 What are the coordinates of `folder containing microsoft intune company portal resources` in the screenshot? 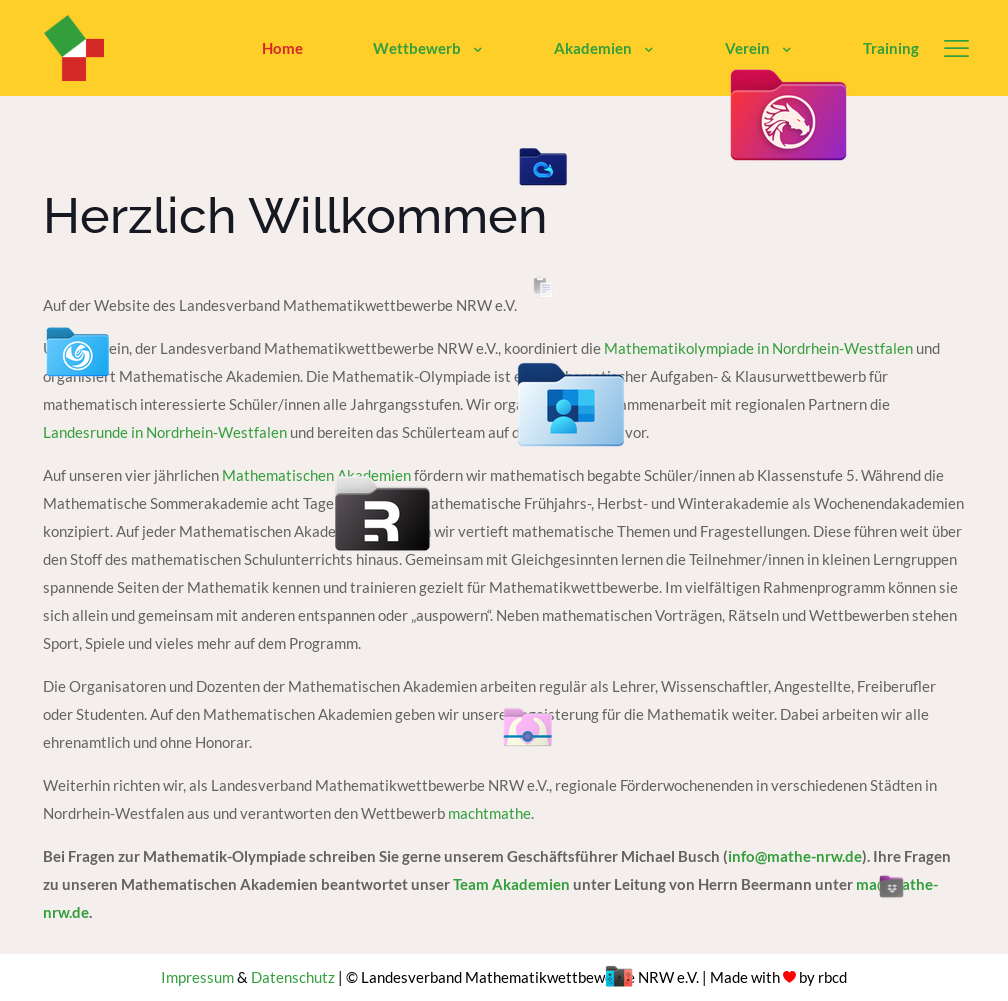 It's located at (570, 407).